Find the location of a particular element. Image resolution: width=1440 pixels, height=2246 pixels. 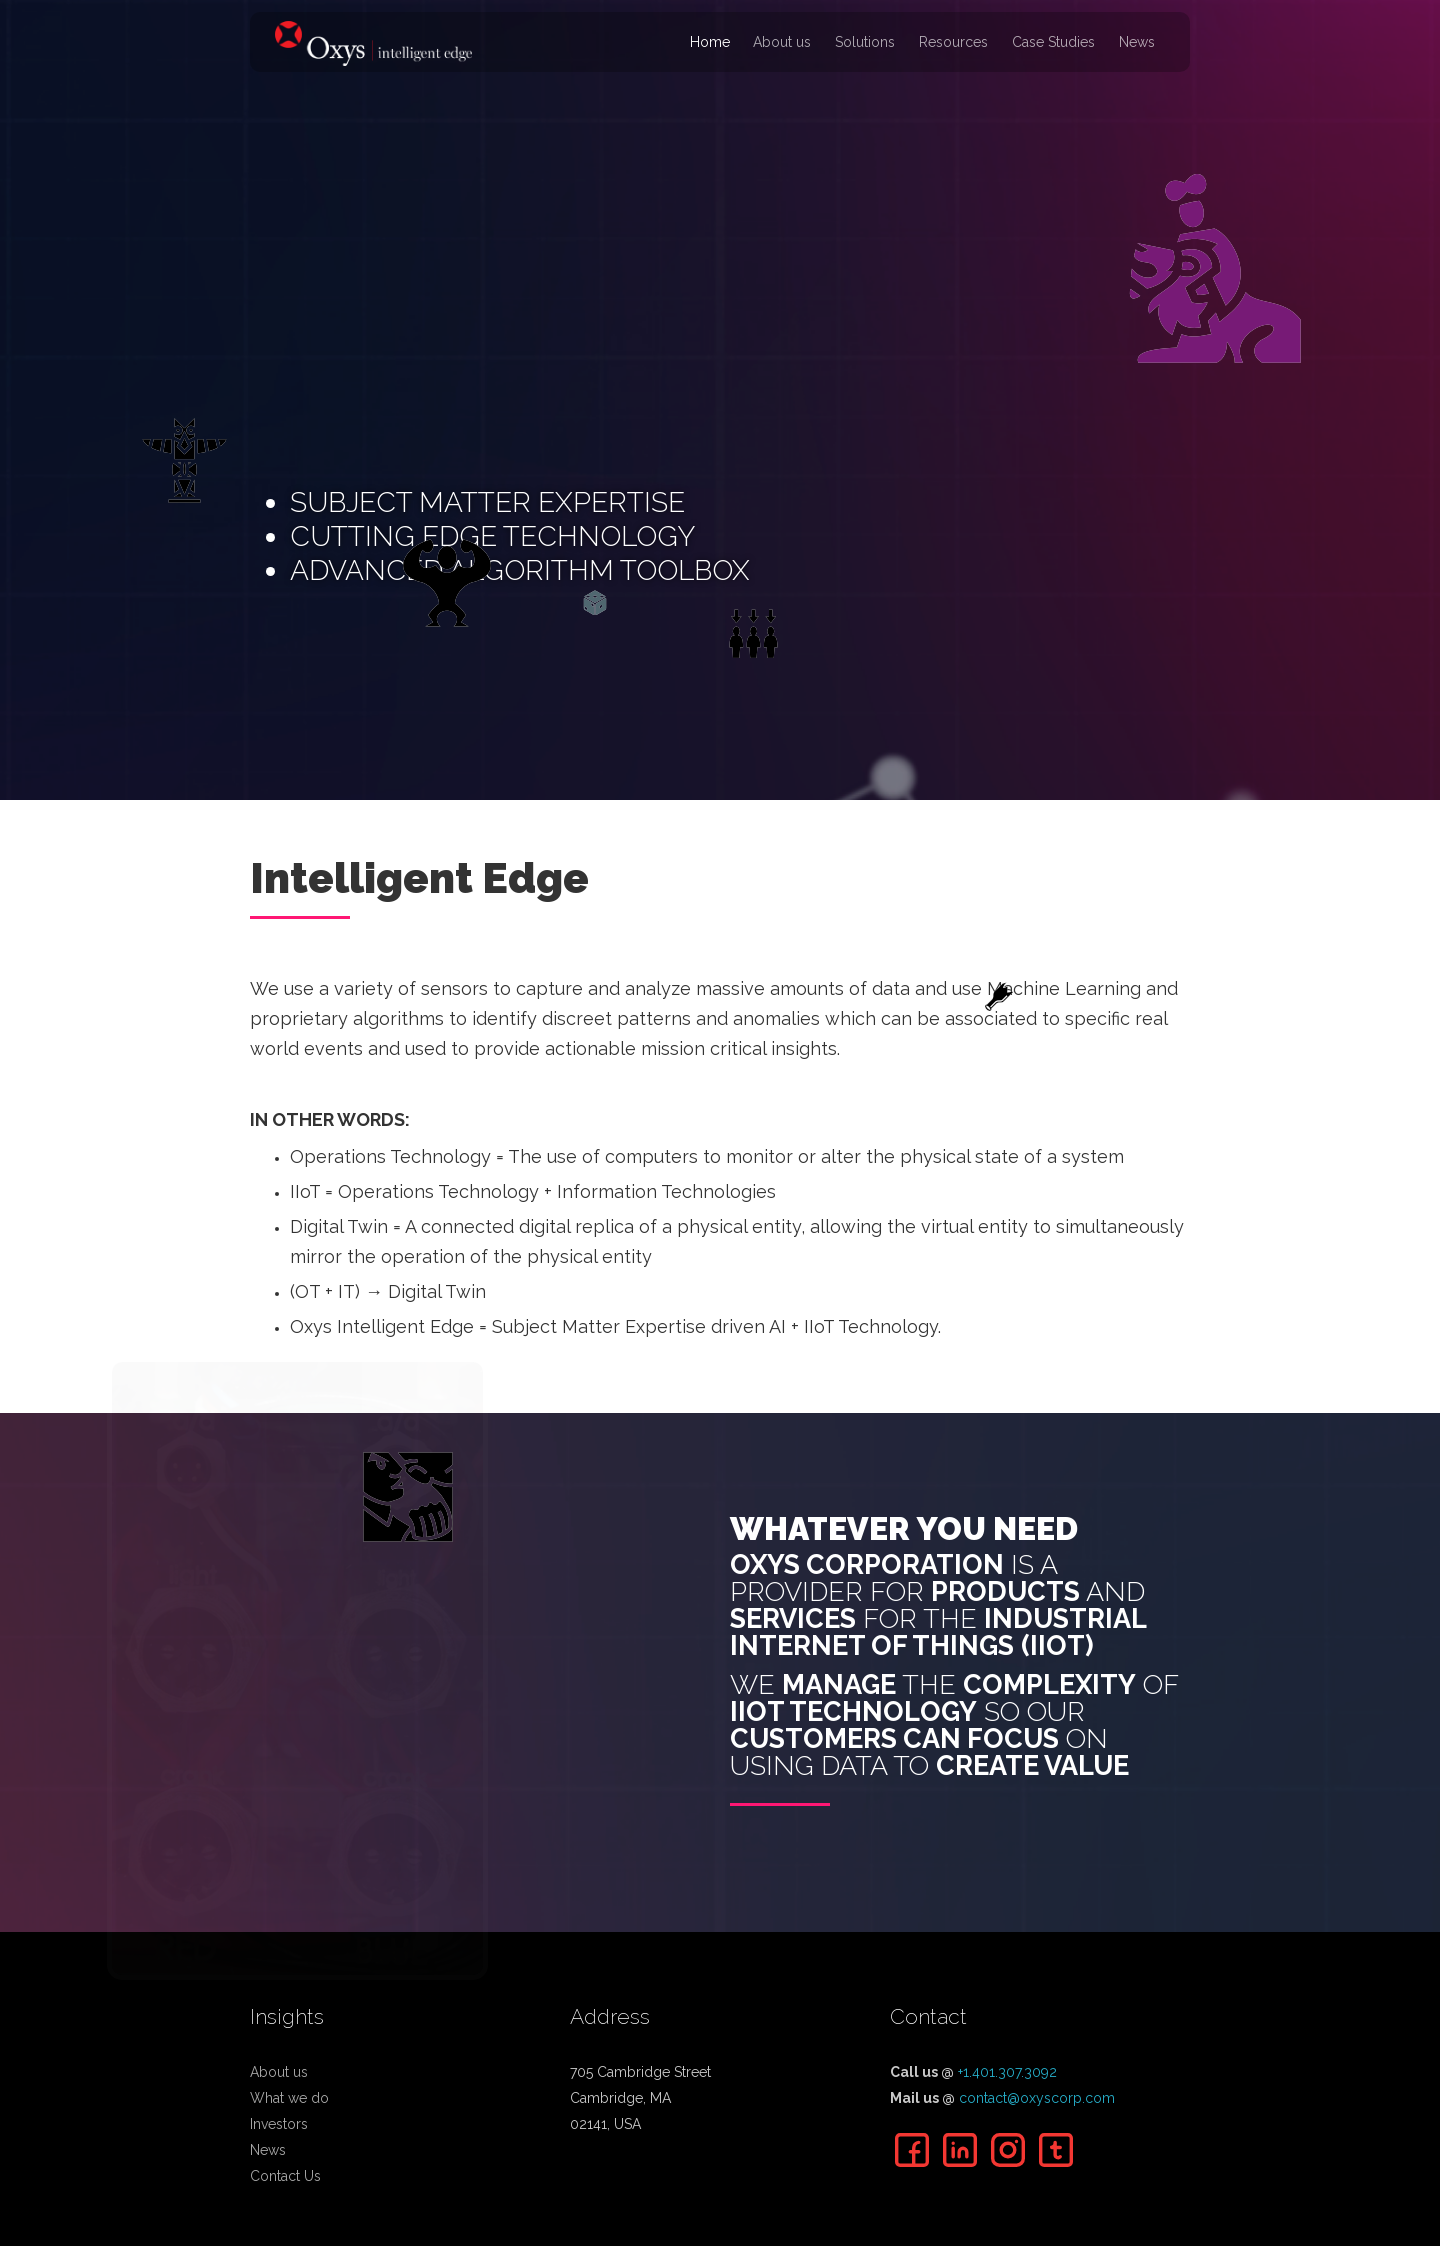

downgrade team membership or plan tier is located at coordinates (753, 633).